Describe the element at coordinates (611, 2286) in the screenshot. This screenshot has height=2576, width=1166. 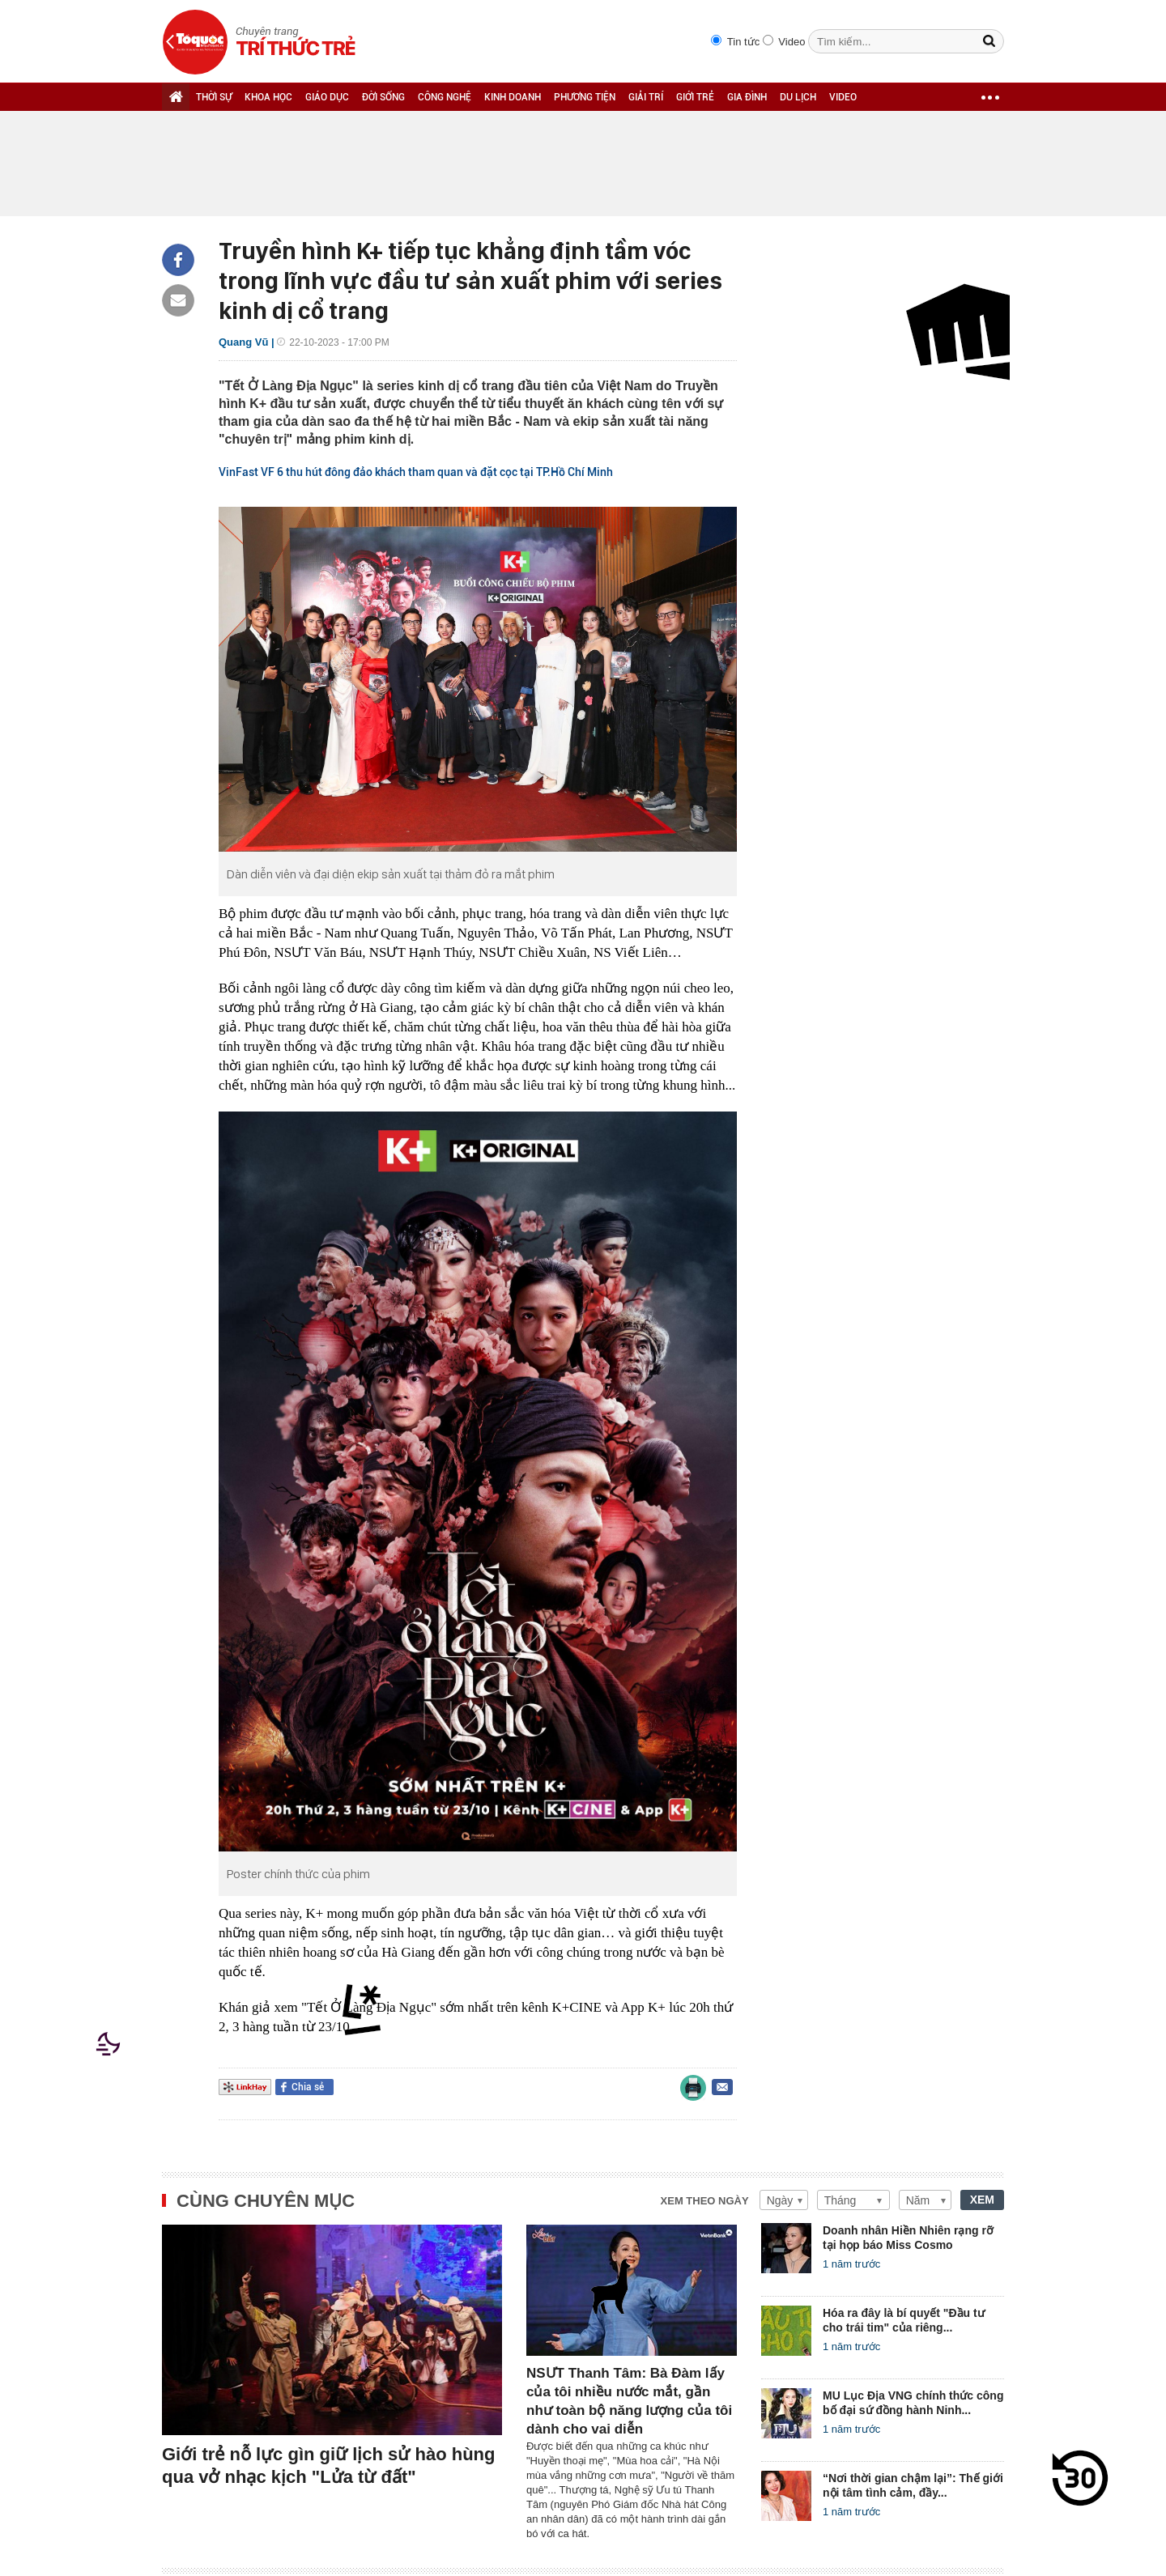
I see `tina cms logo` at that location.